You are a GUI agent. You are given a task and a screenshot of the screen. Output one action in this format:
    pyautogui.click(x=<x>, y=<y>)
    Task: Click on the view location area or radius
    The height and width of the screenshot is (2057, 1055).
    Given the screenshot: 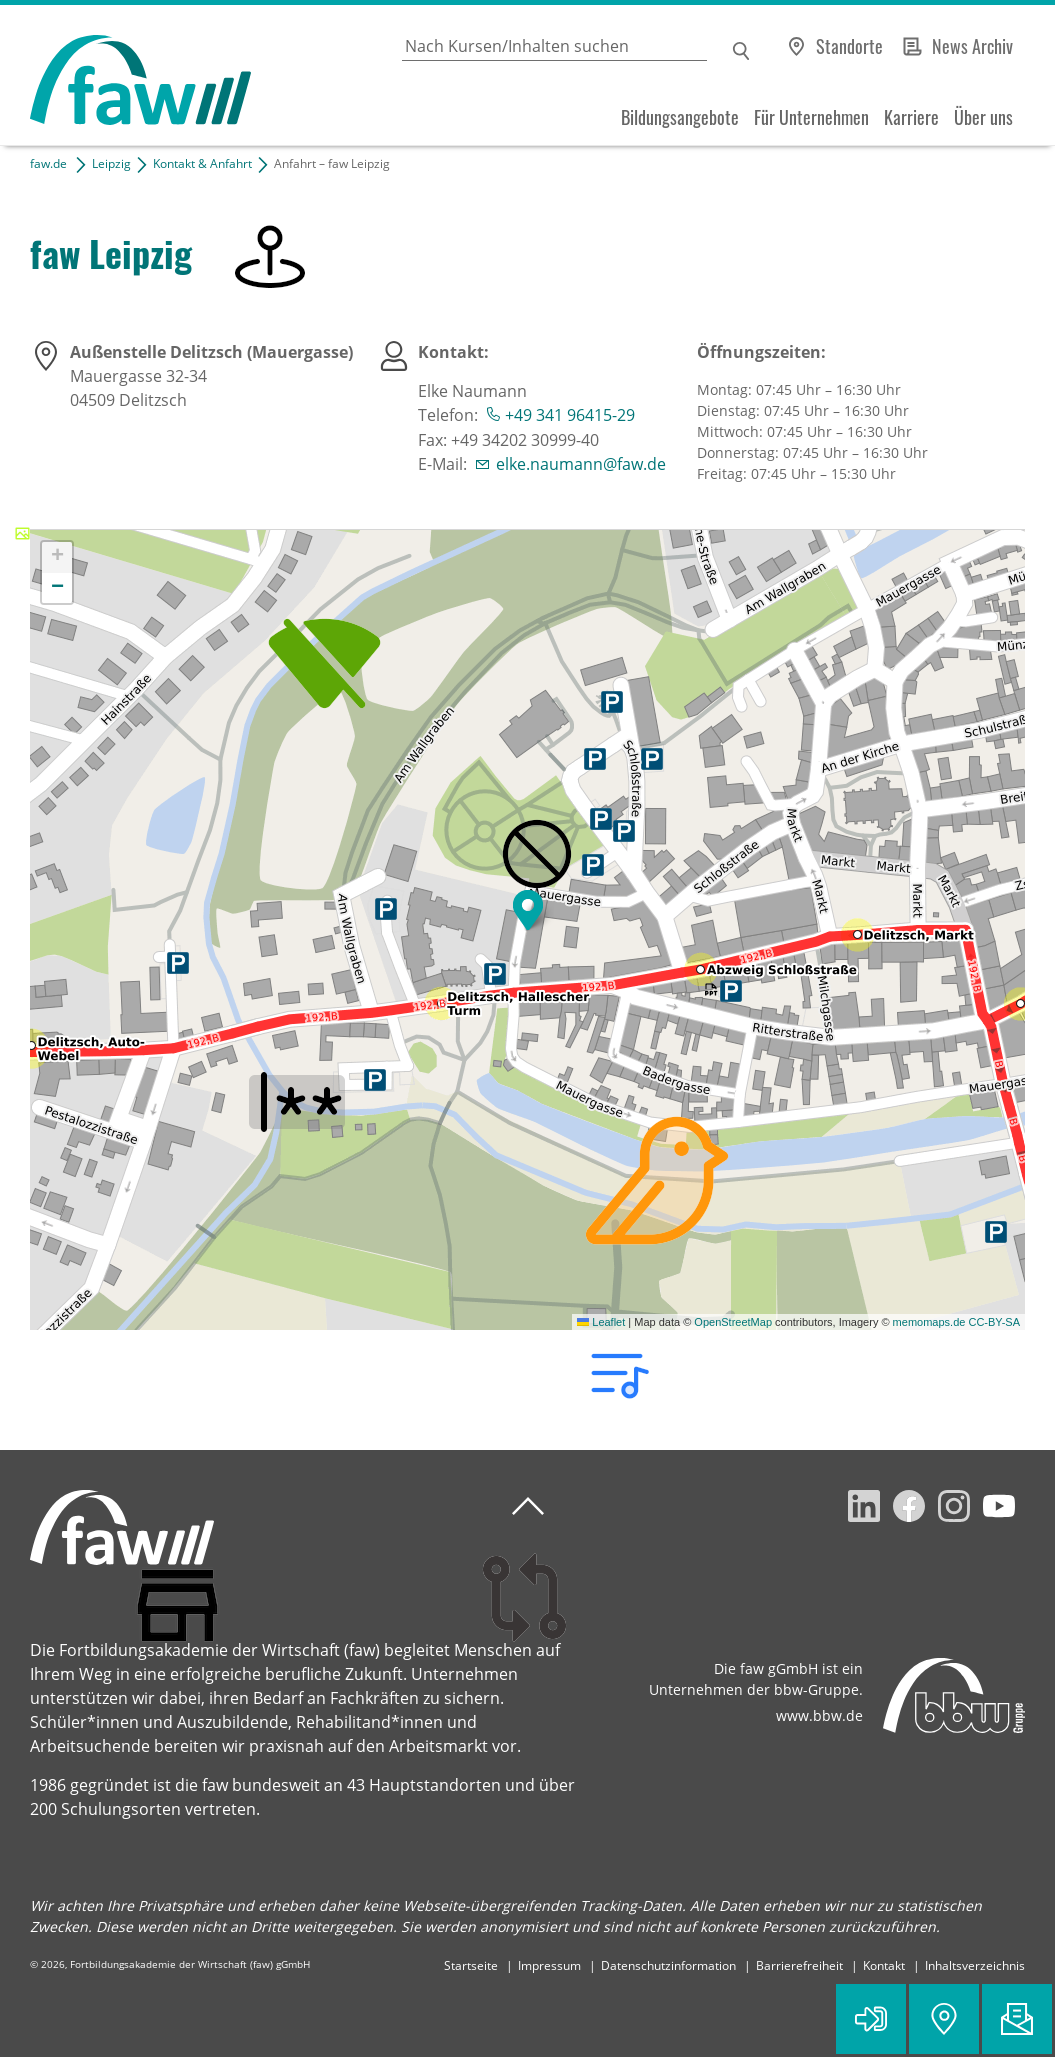 What is the action you would take?
    pyautogui.click(x=270, y=258)
    